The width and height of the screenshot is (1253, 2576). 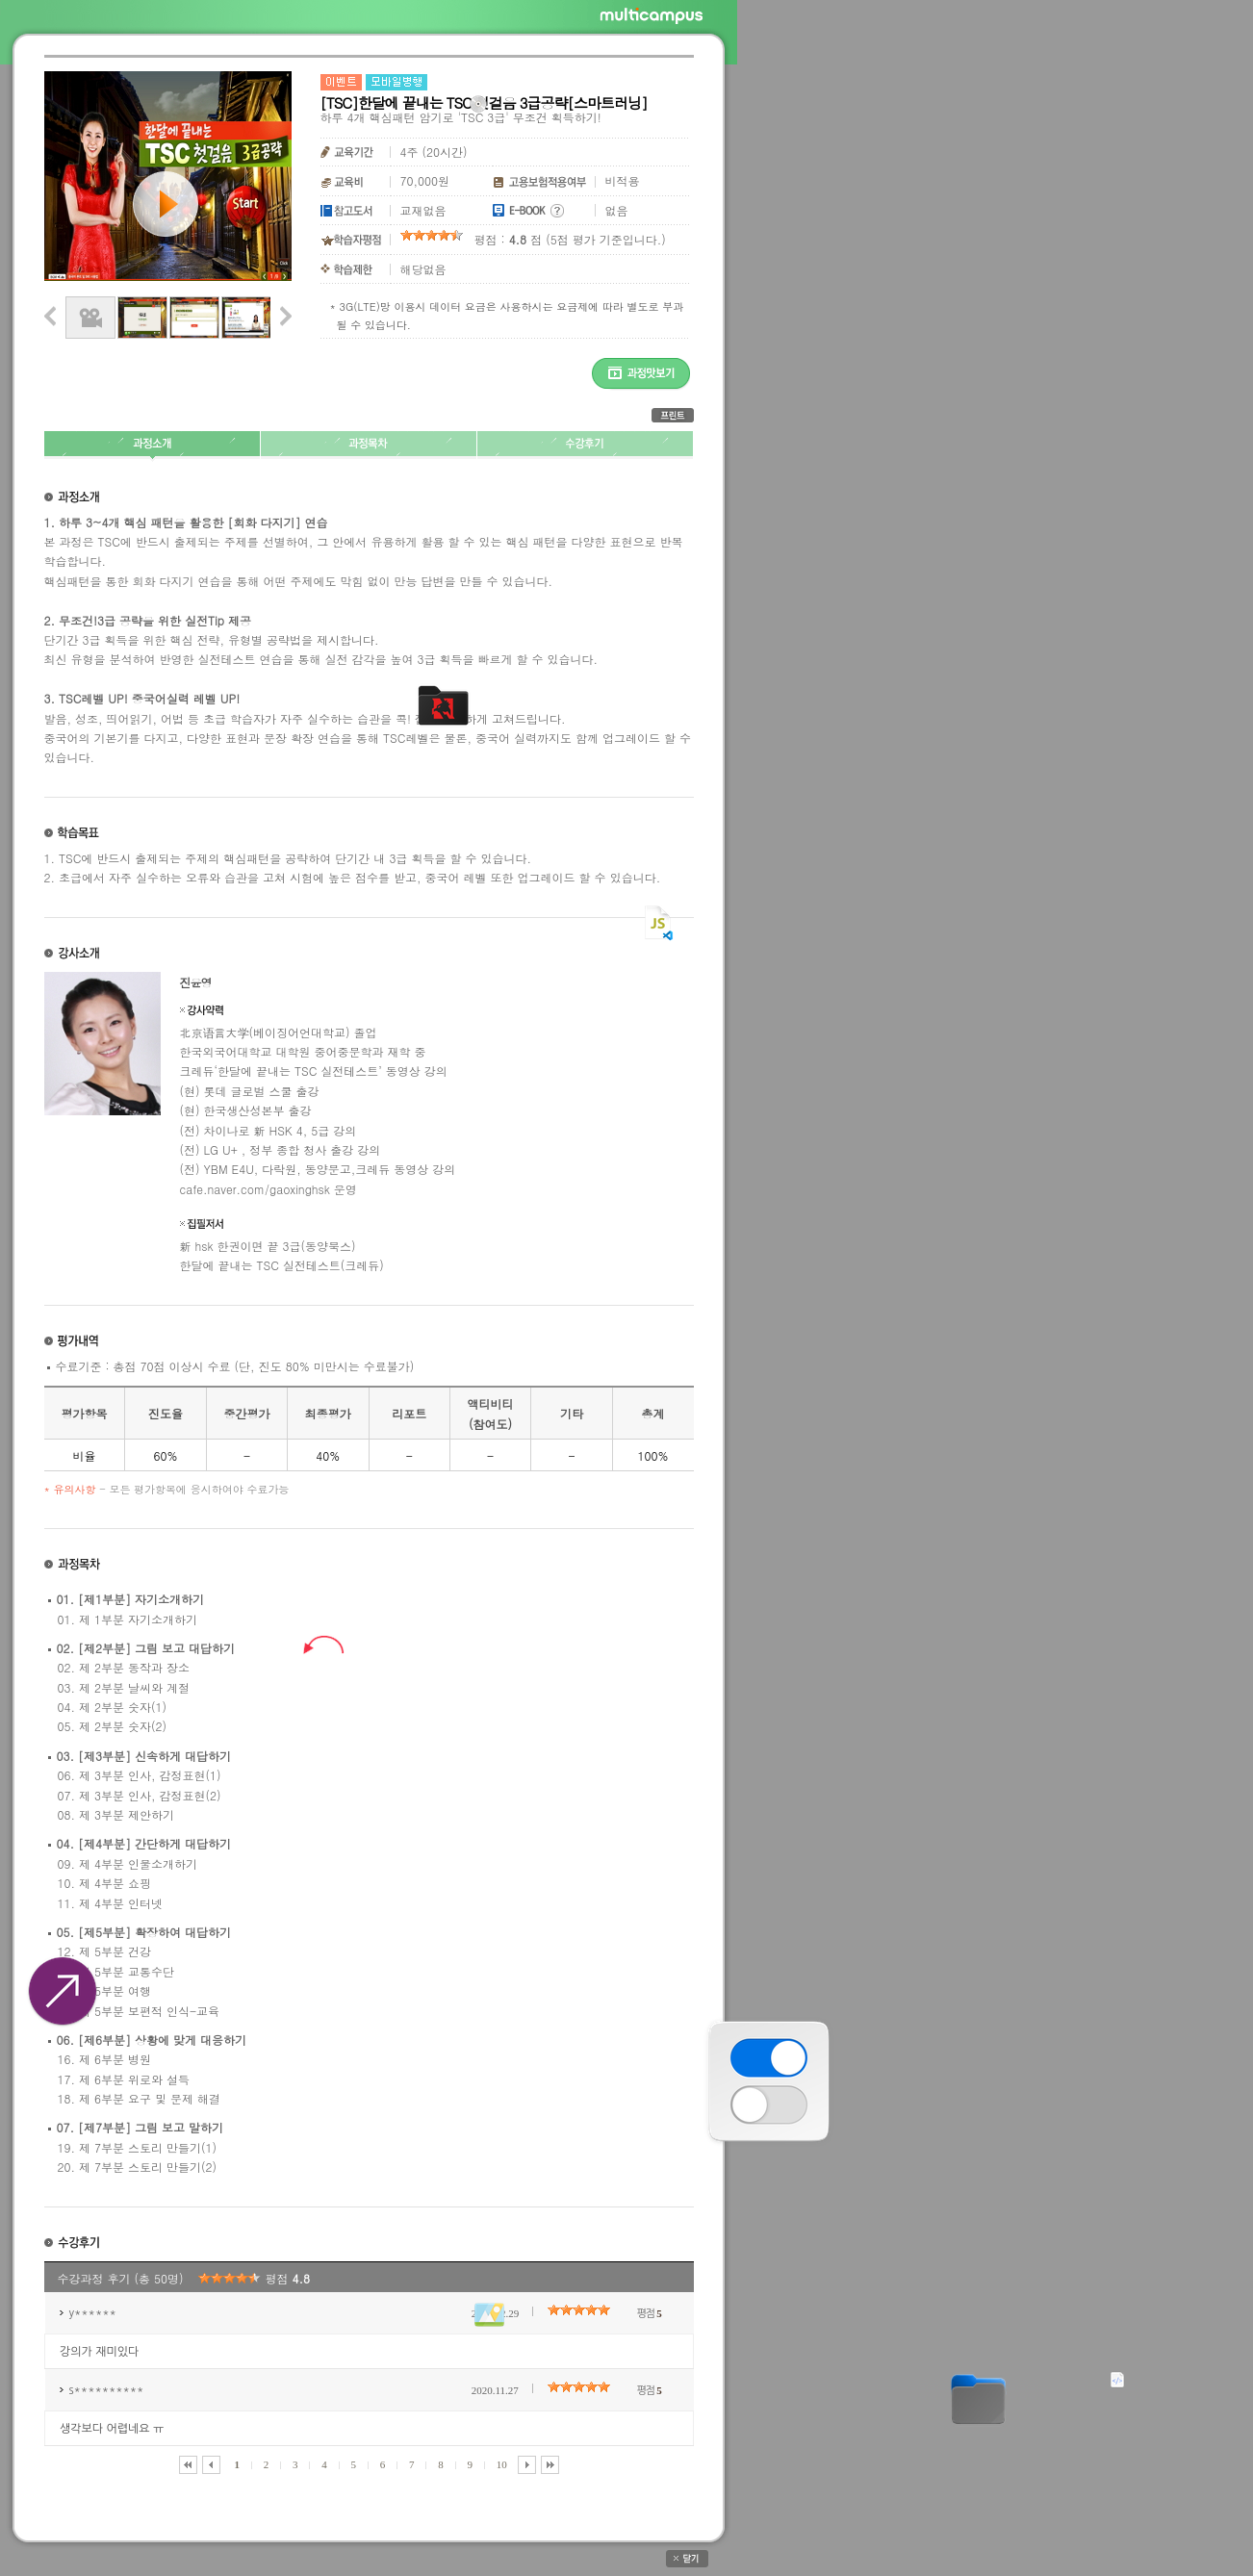 What do you see at coordinates (443, 706) in the screenshot?
I see `open nusantara project files folder` at bounding box center [443, 706].